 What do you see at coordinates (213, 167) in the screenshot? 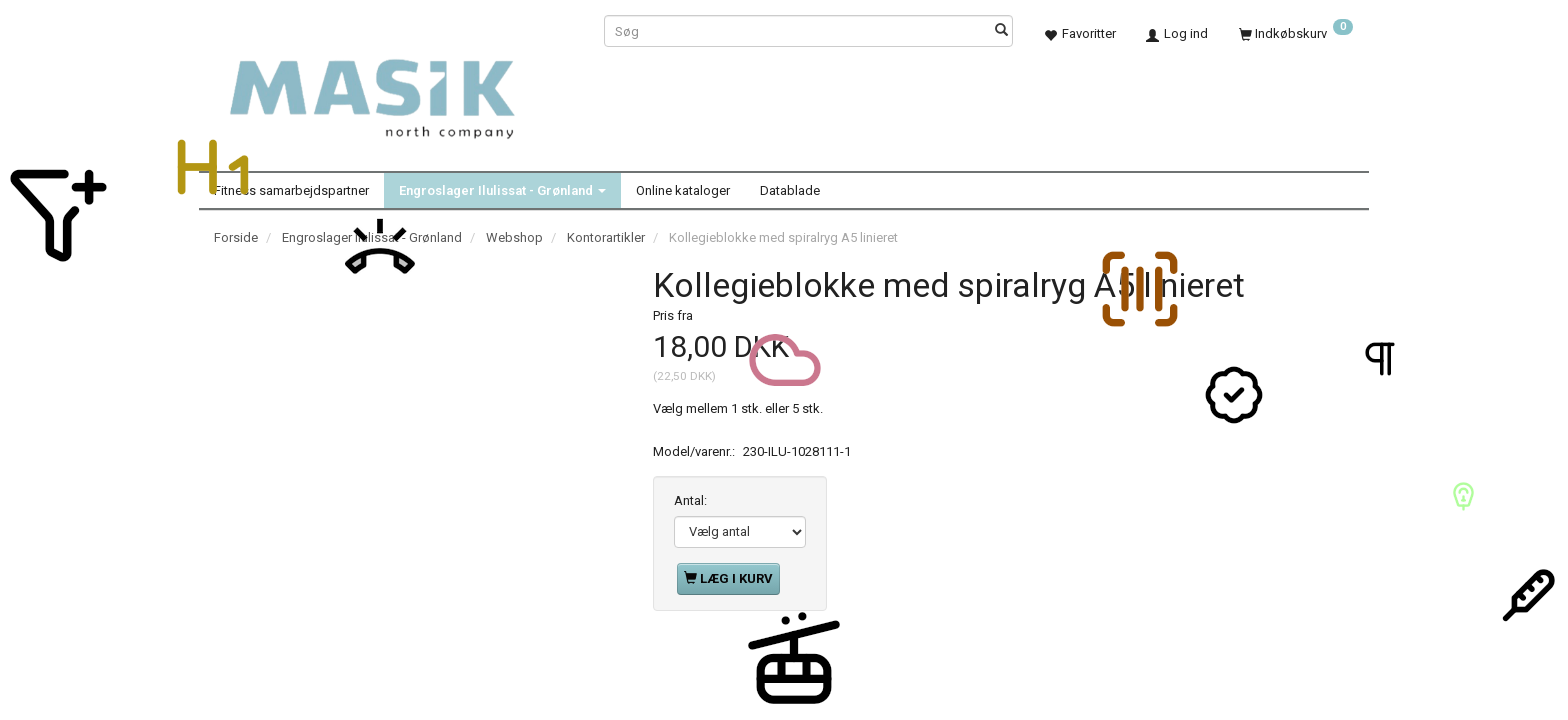
I see `format text as a level 1 heading` at bounding box center [213, 167].